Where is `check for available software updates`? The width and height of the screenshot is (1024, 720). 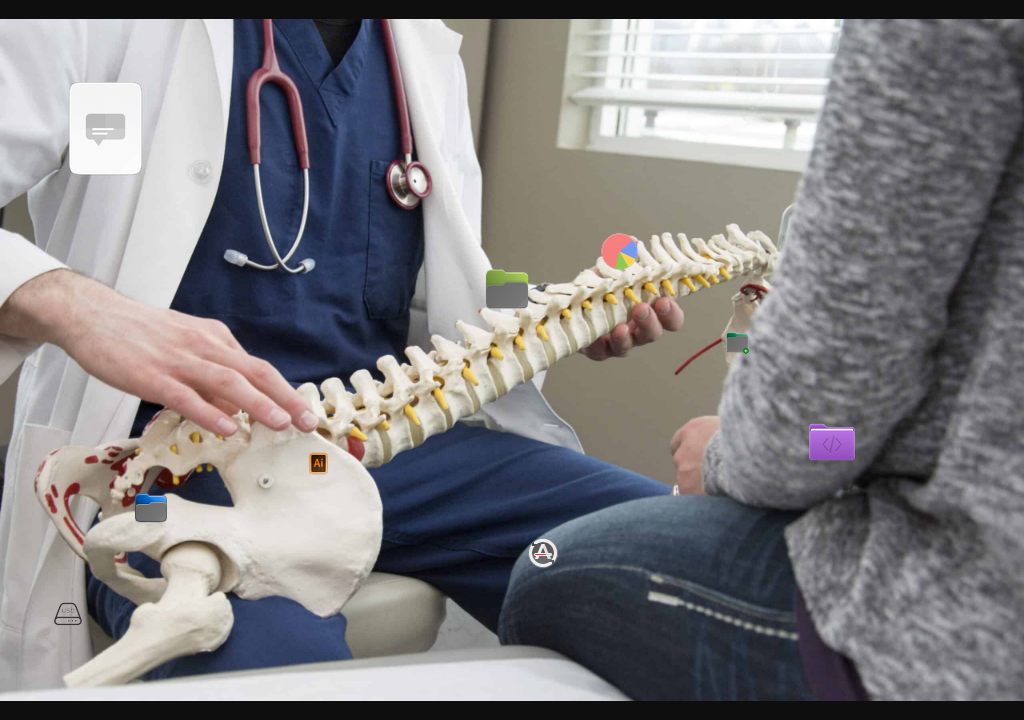 check for available software updates is located at coordinates (543, 553).